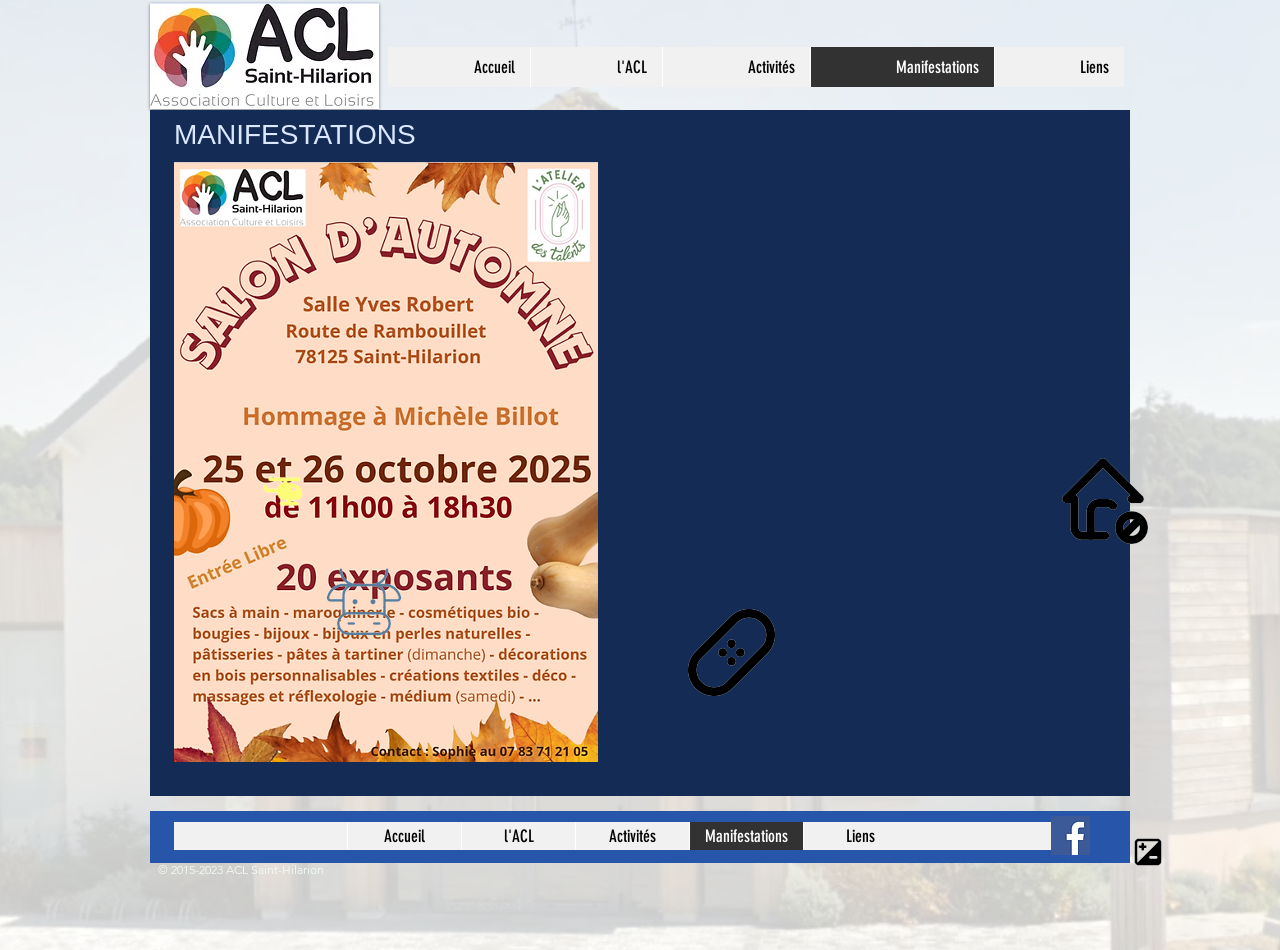 This screenshot has height=950, width=1280. Describe the element at coordinates (1148, 852) in the screenshot. I see `adjust photo exposure settings` at that location.